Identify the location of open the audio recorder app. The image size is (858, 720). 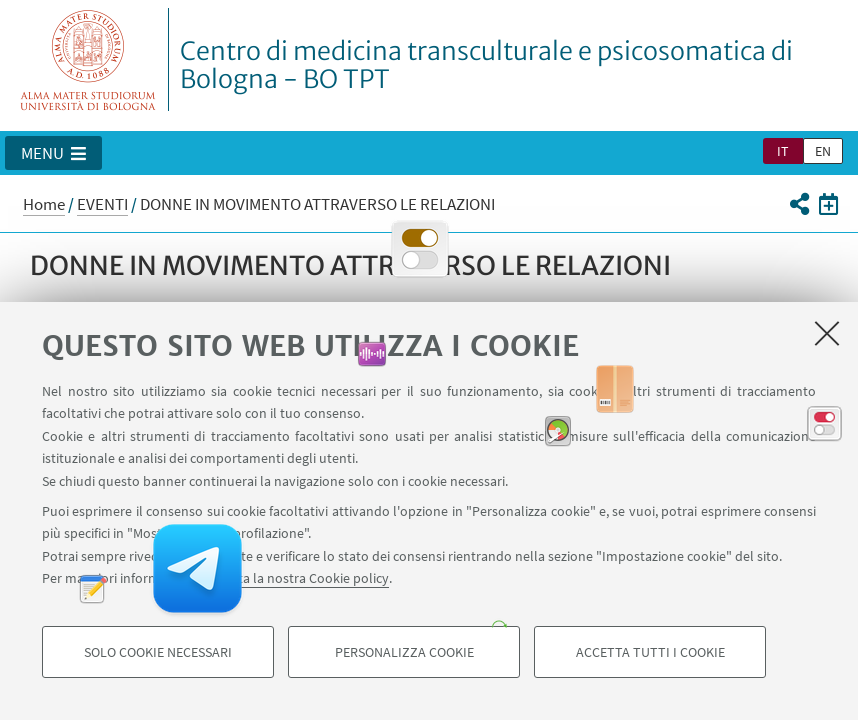
(372, 354).